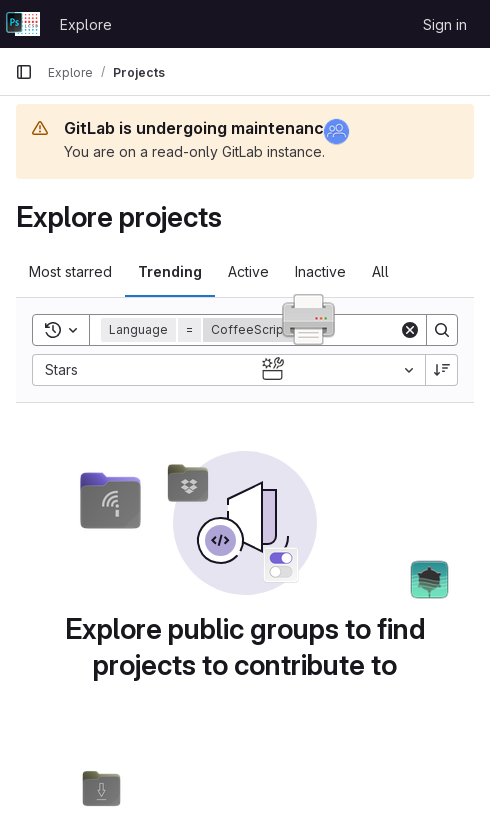  Describe the element at coordinates (429, 579) in the screenshot. I see `launch the GNOME Mines game` at that location.